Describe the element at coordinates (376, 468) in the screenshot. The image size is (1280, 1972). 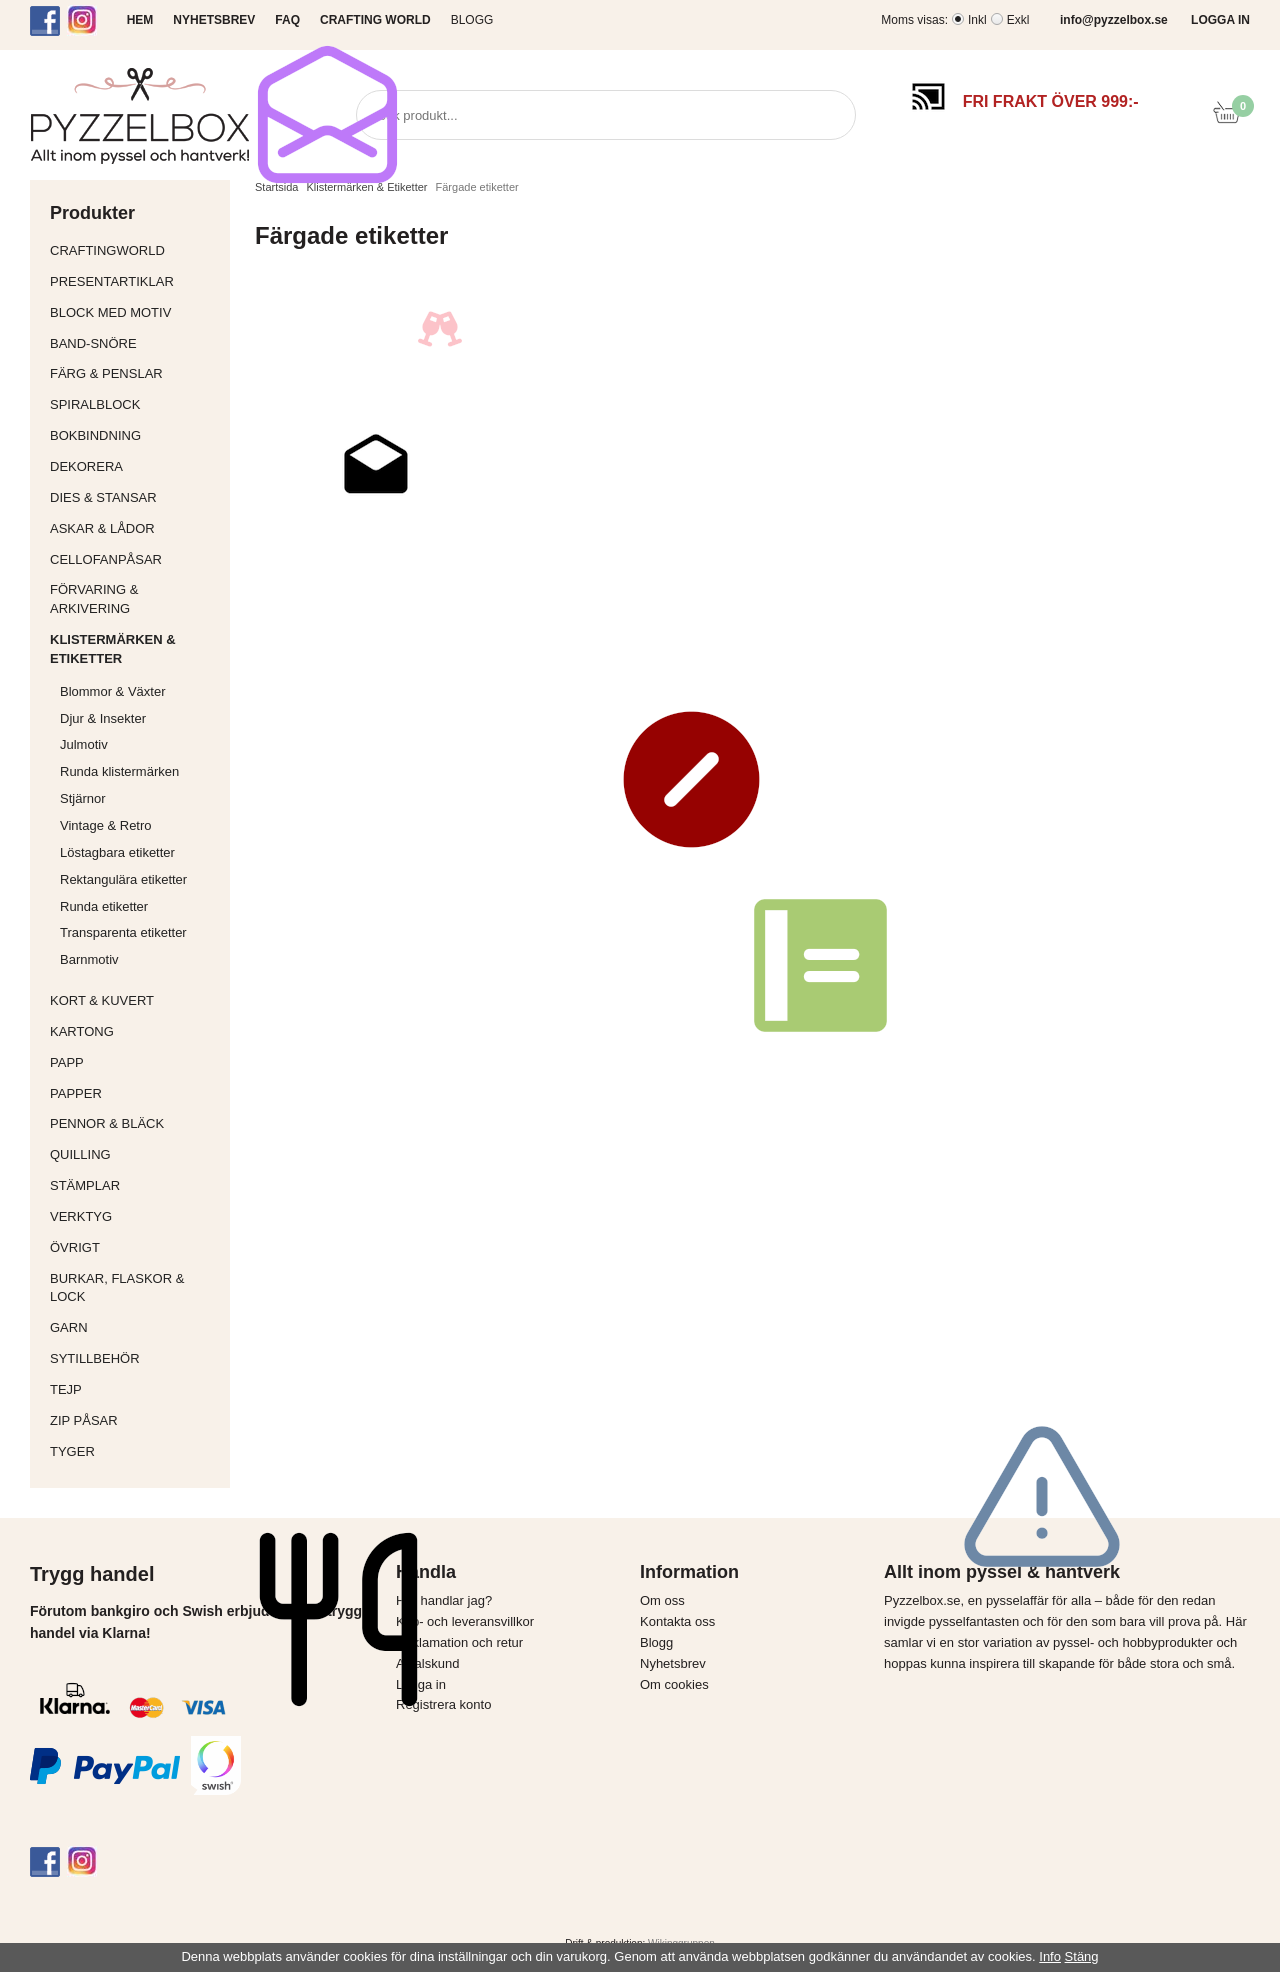
I see `view your draft messages` at that location.